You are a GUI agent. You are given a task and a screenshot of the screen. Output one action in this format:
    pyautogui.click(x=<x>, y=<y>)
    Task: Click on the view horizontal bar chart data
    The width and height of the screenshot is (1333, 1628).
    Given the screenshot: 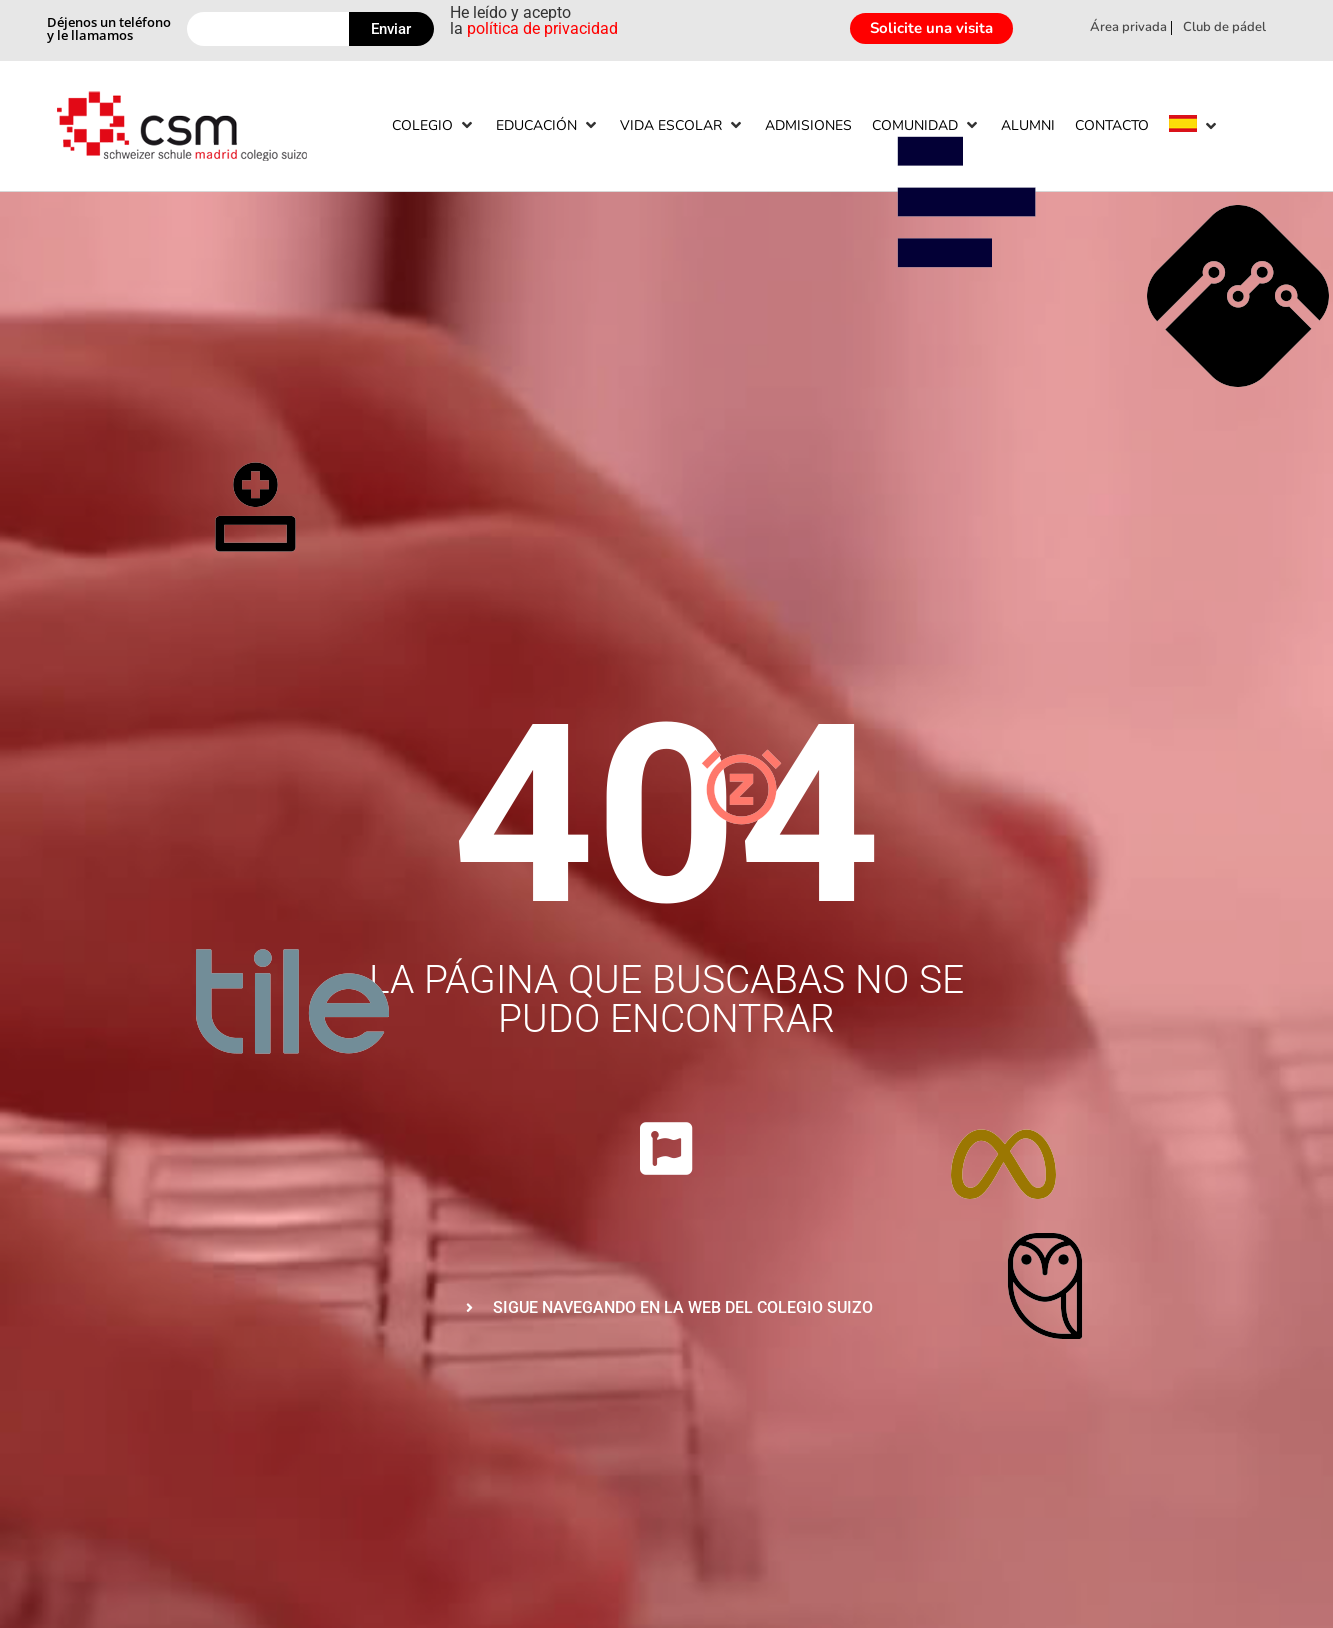 What is the action you would take?
    pyautogui.click(x=963, y=202)
    